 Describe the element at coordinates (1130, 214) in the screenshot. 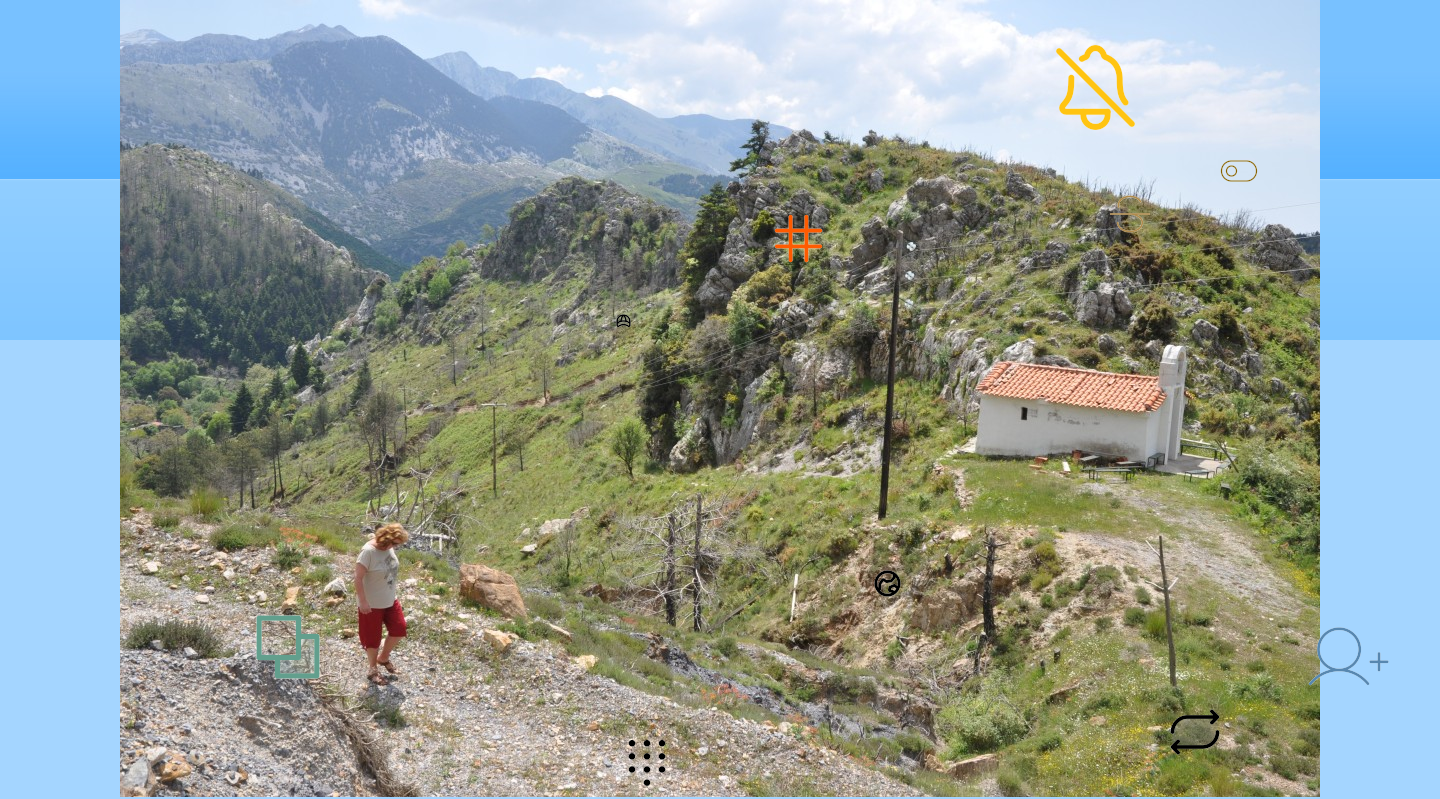

I see `apply strikethrough formatting to selected text` at that location.